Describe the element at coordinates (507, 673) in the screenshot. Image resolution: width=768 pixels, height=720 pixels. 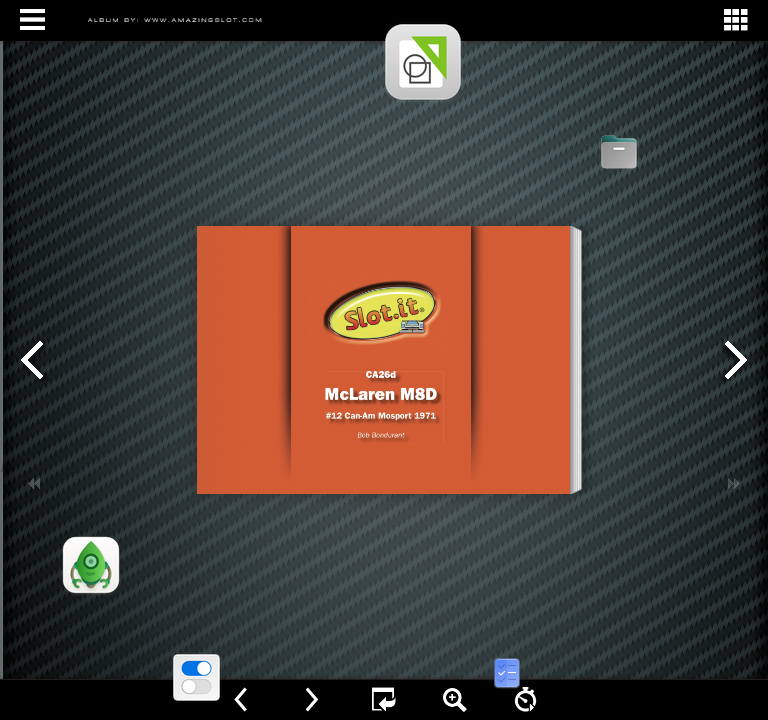
I see `open your bookmarks or saved items app` at that location.